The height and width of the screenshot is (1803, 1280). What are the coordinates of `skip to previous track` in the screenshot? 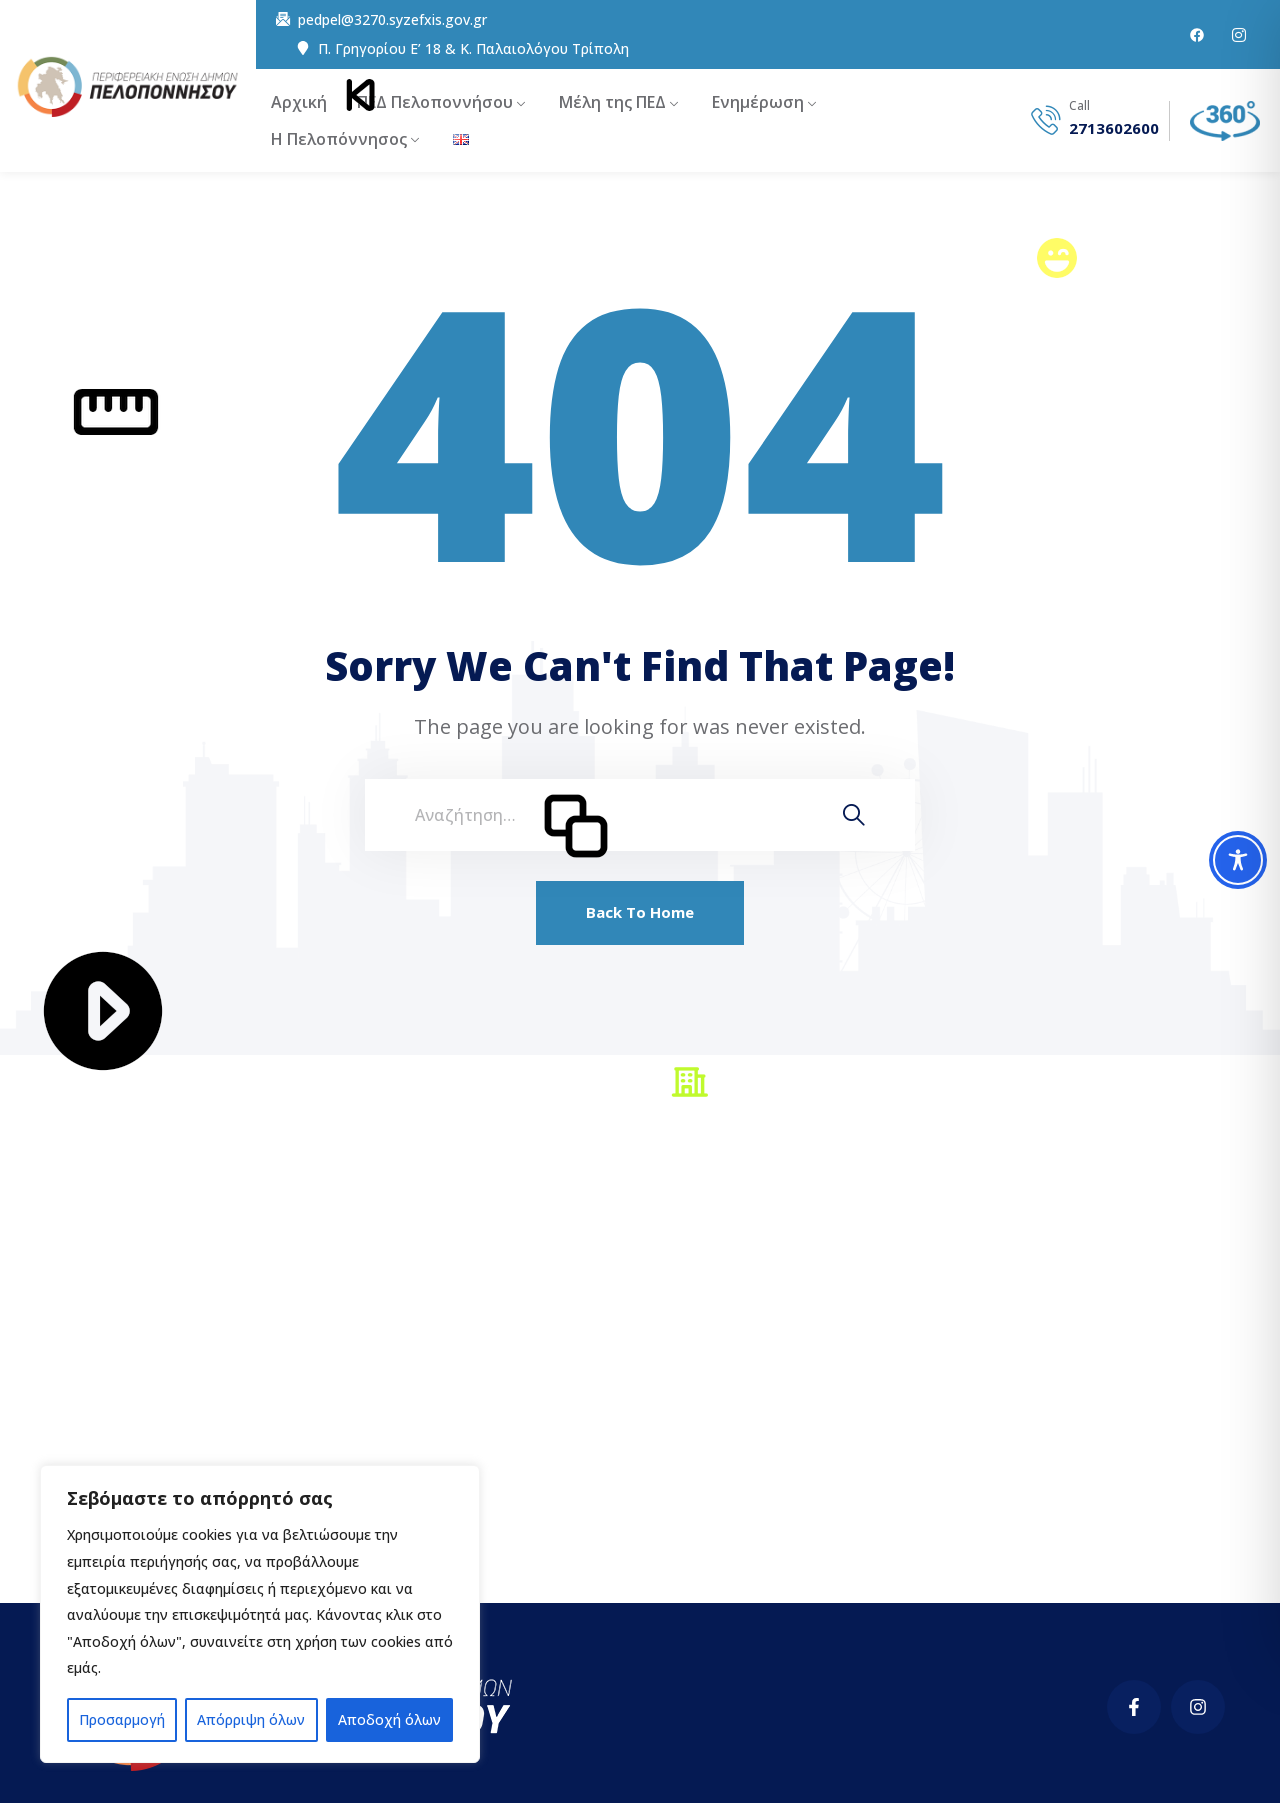 It's located at (360, 95).